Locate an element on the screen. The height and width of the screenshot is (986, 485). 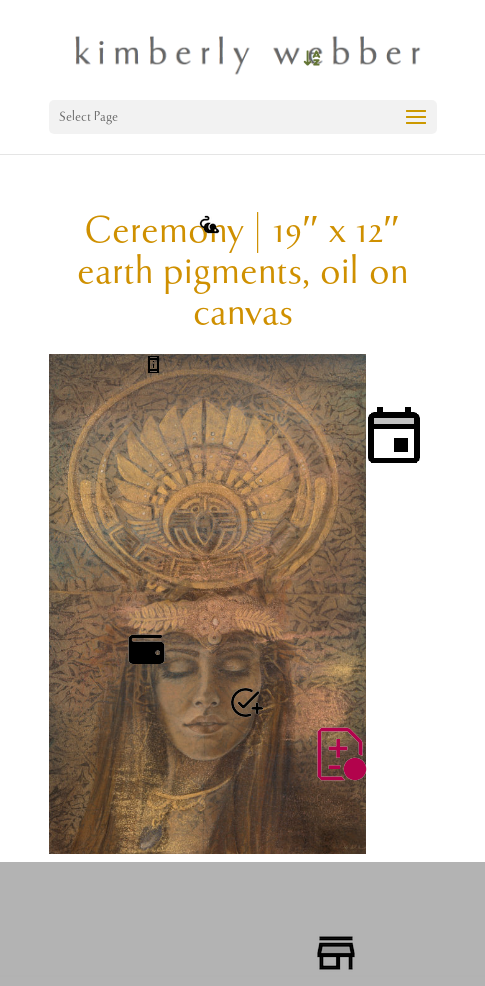
view calendar events is located at coordinates (394, 435).